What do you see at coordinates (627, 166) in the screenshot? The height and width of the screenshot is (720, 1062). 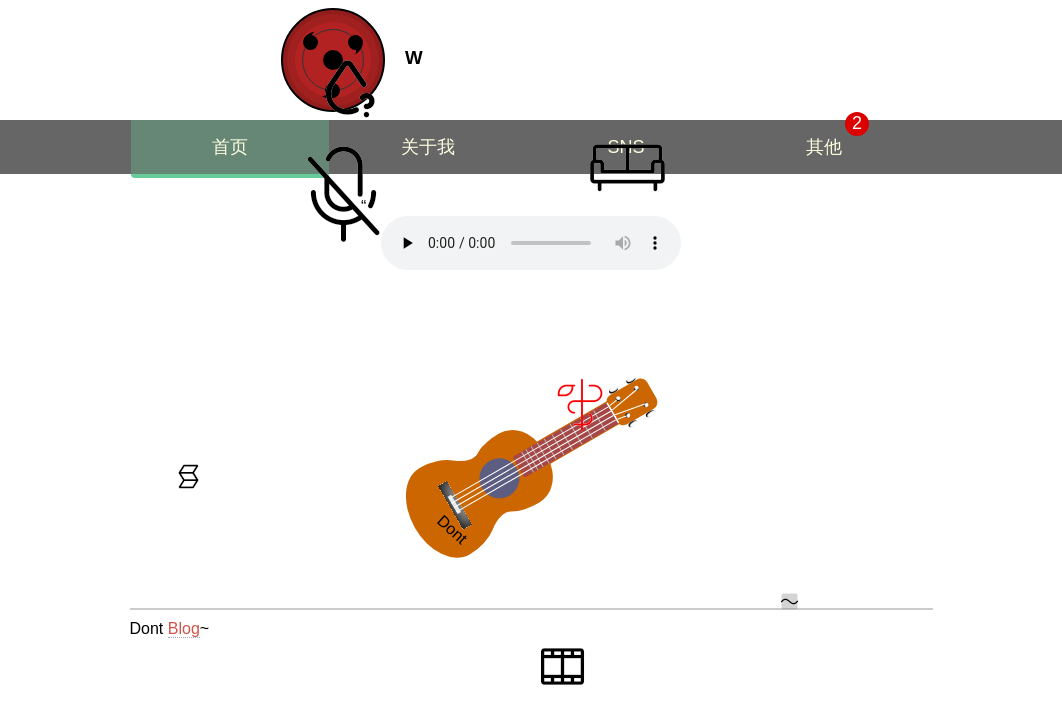 I see `browse furniture or home decor items` at bounding box center [627, 166].